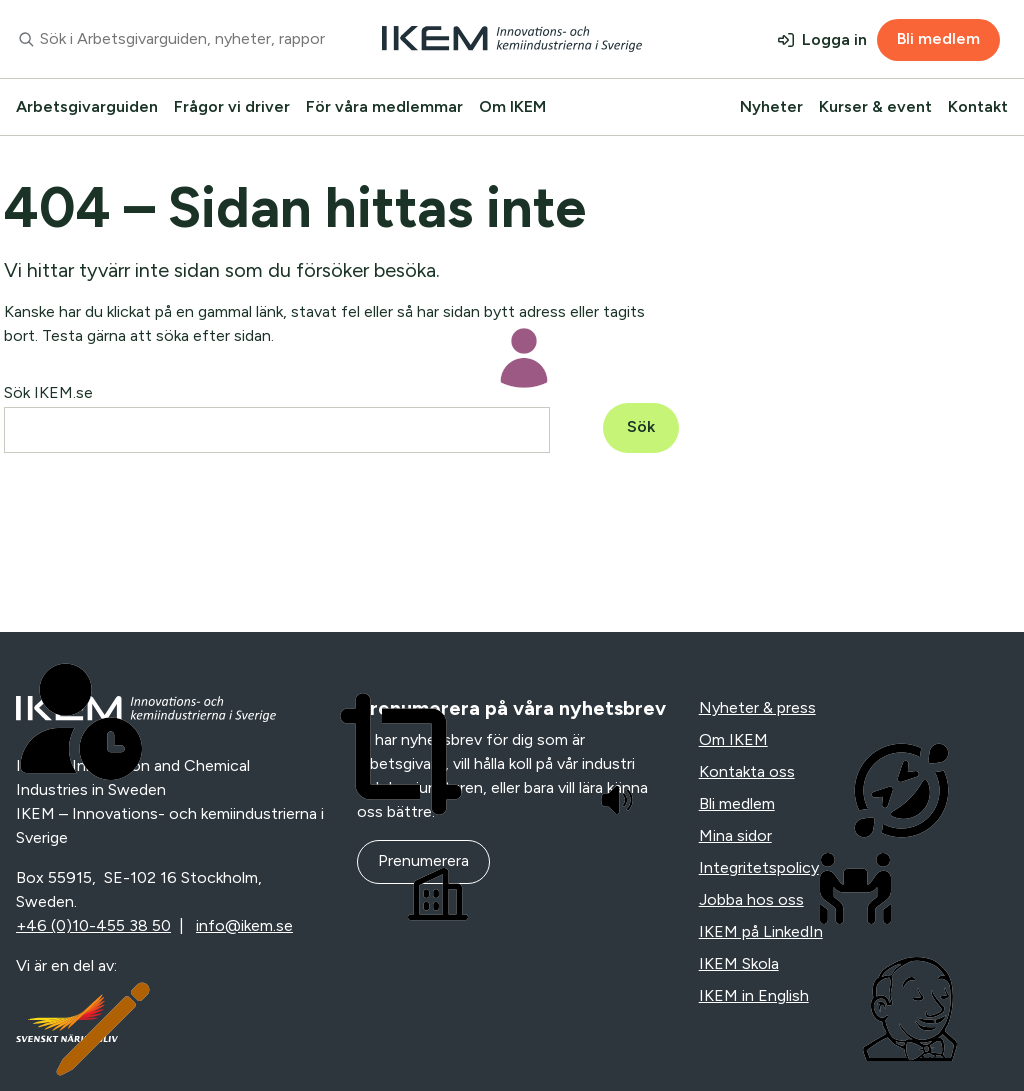 The height and width of the screenshot is (1091, 1024). I want to click on moving or delivery service, so click(855, 888).